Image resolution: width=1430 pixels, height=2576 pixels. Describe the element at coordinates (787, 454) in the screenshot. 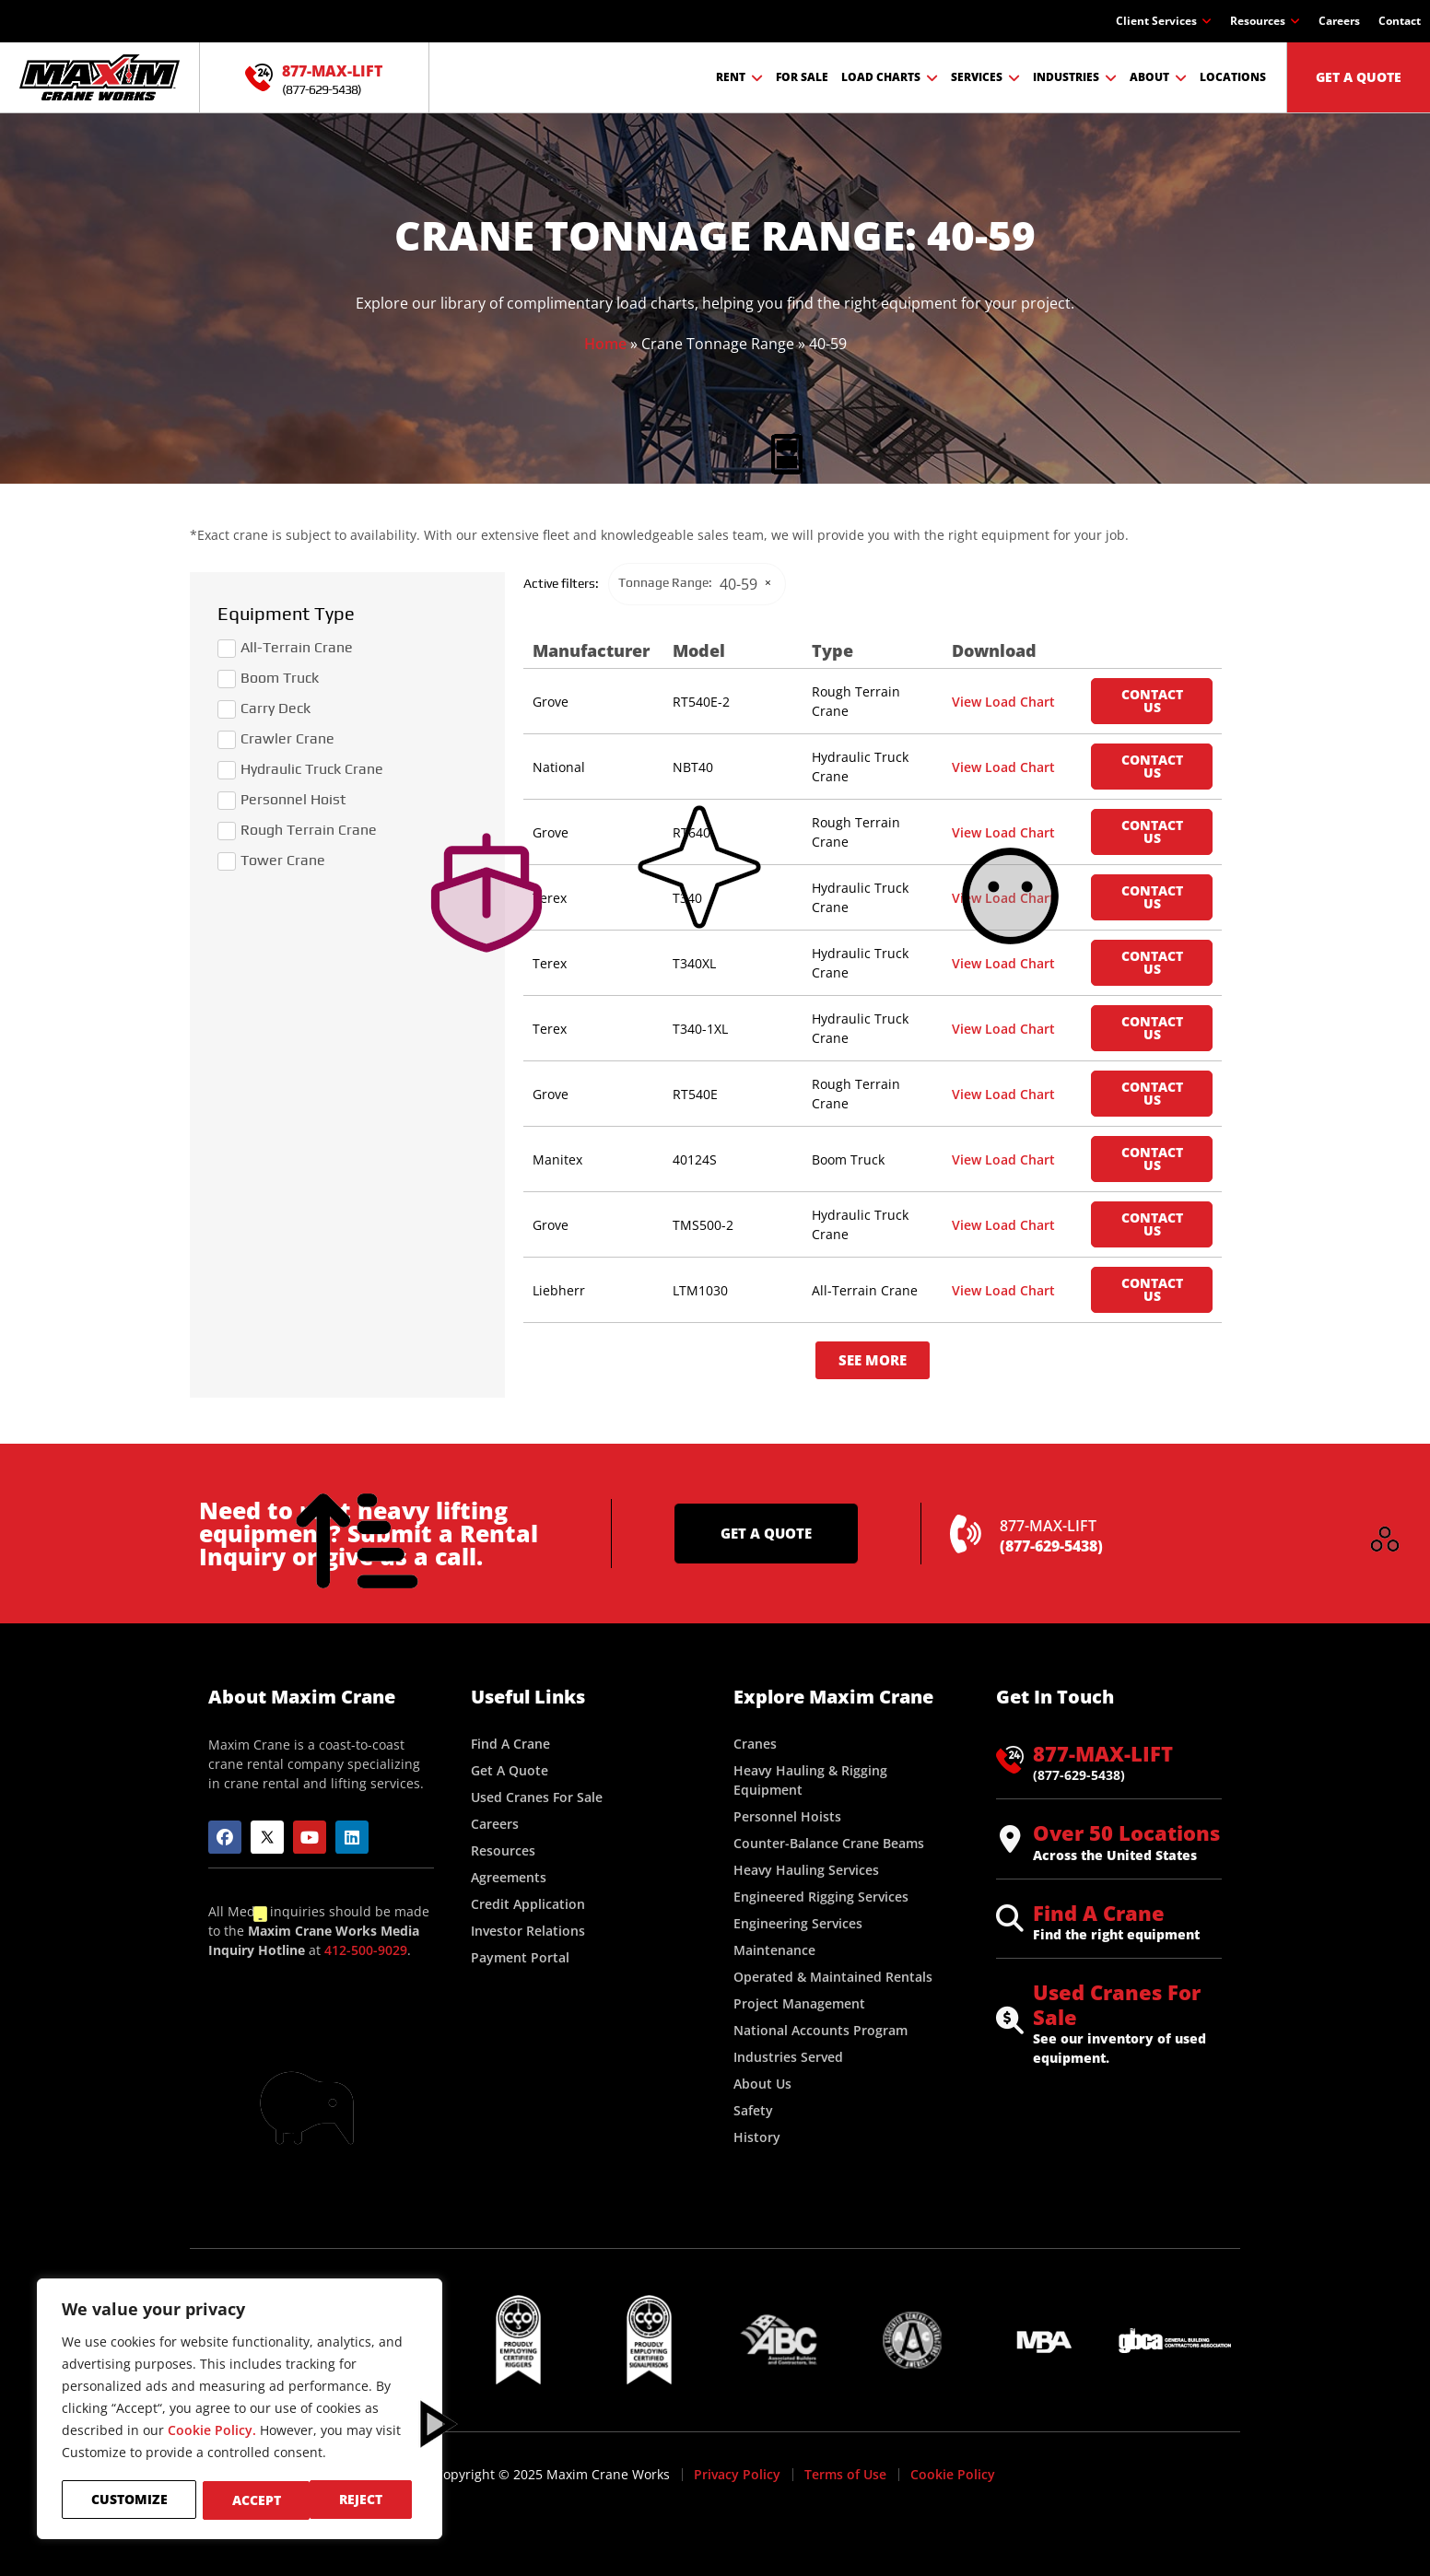

I see `view window sensor status` at that location.